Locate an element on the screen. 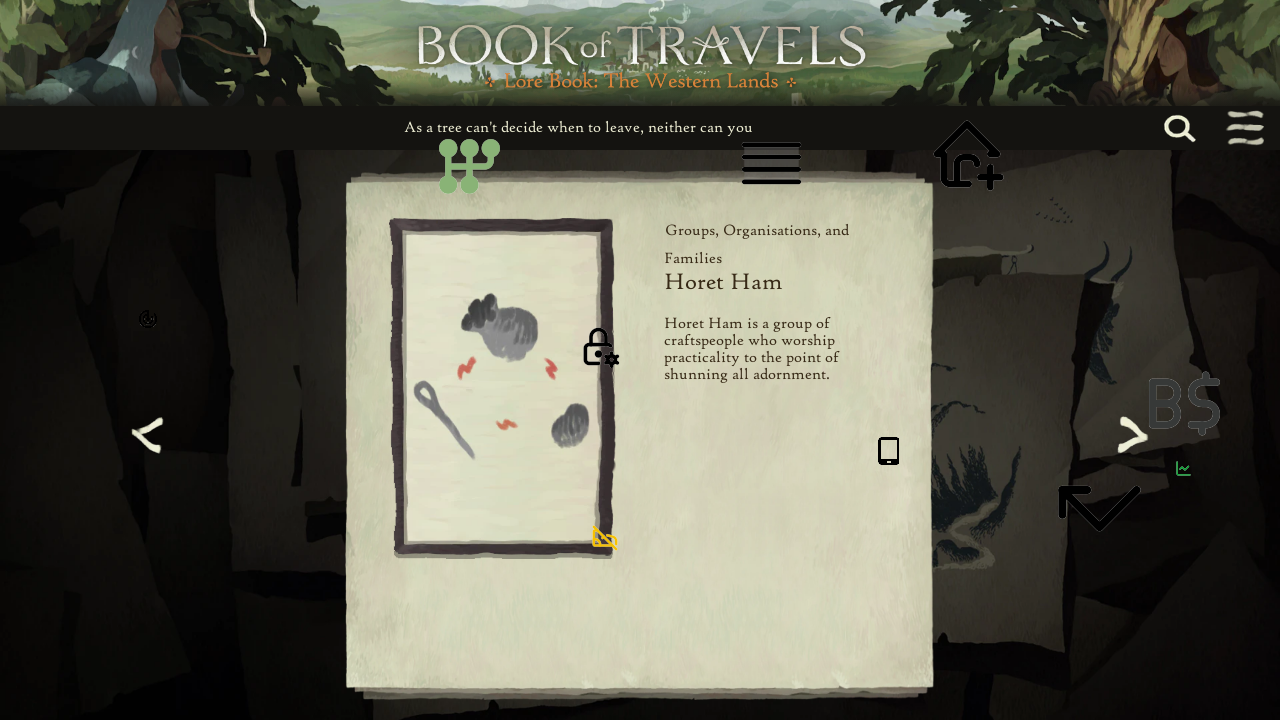  access security settings is located at coordinates (598, 346).